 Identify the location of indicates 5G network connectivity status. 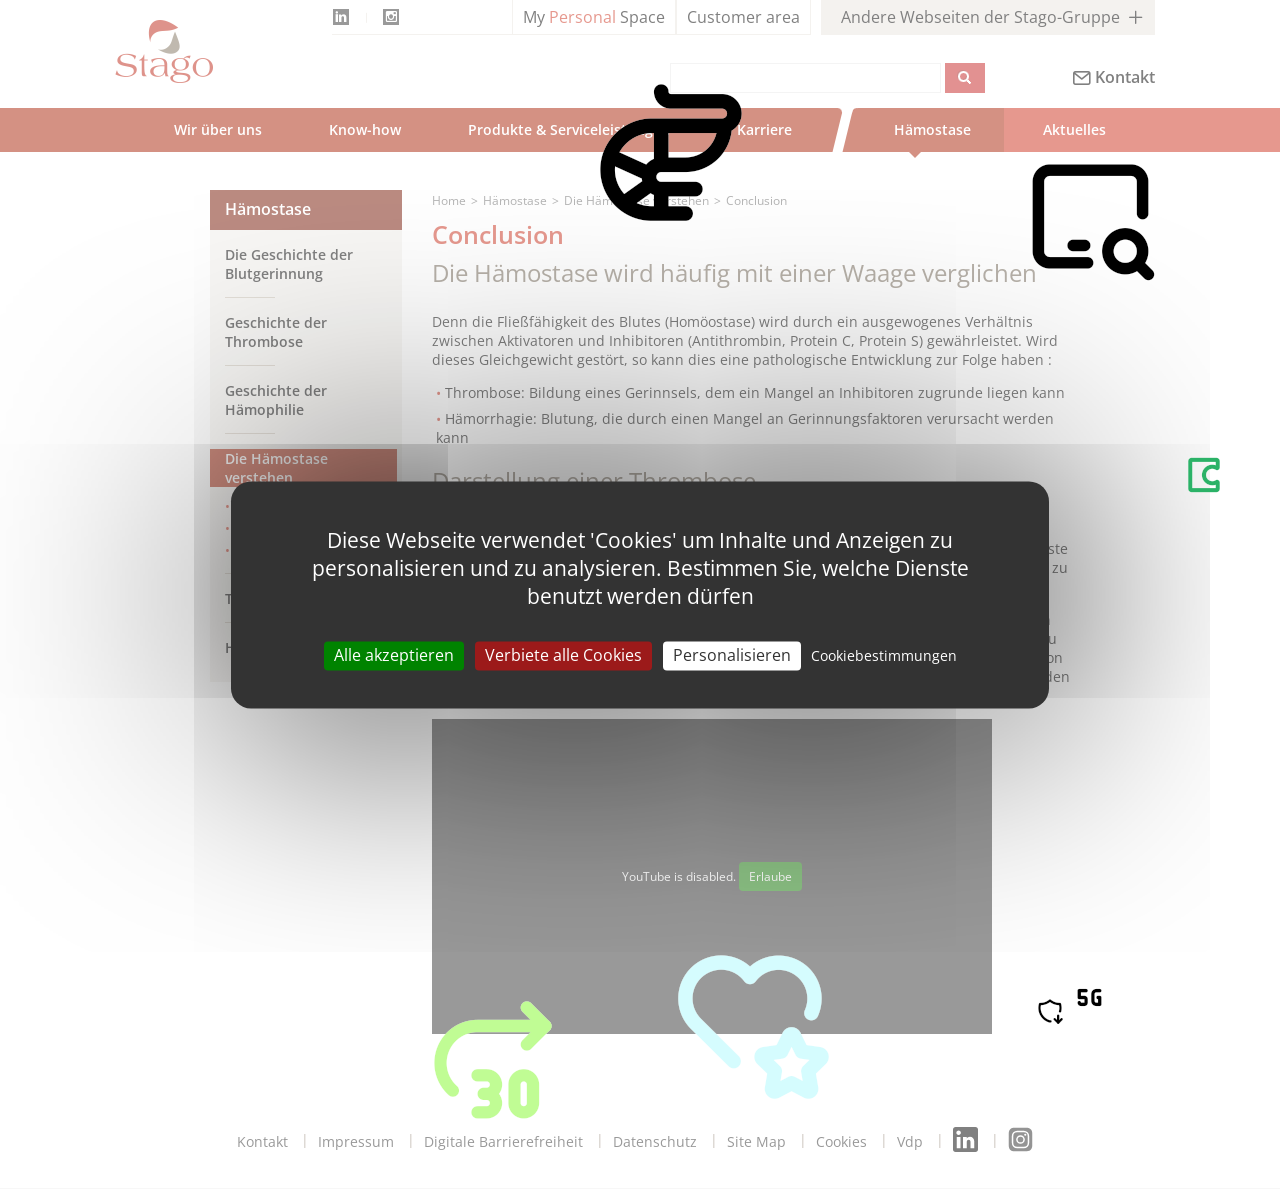
(1089, 997).